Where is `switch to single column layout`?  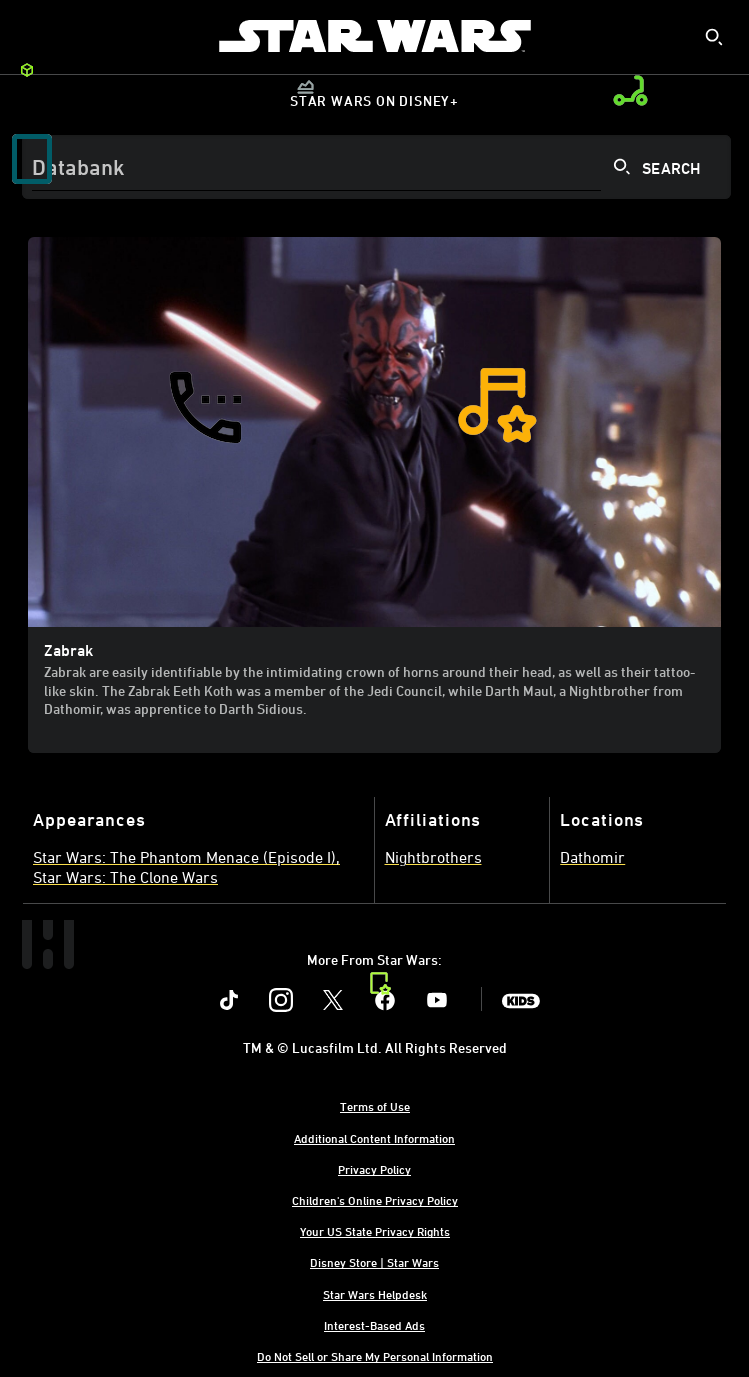 switch to single column layout is located at coordinates (32, 159).